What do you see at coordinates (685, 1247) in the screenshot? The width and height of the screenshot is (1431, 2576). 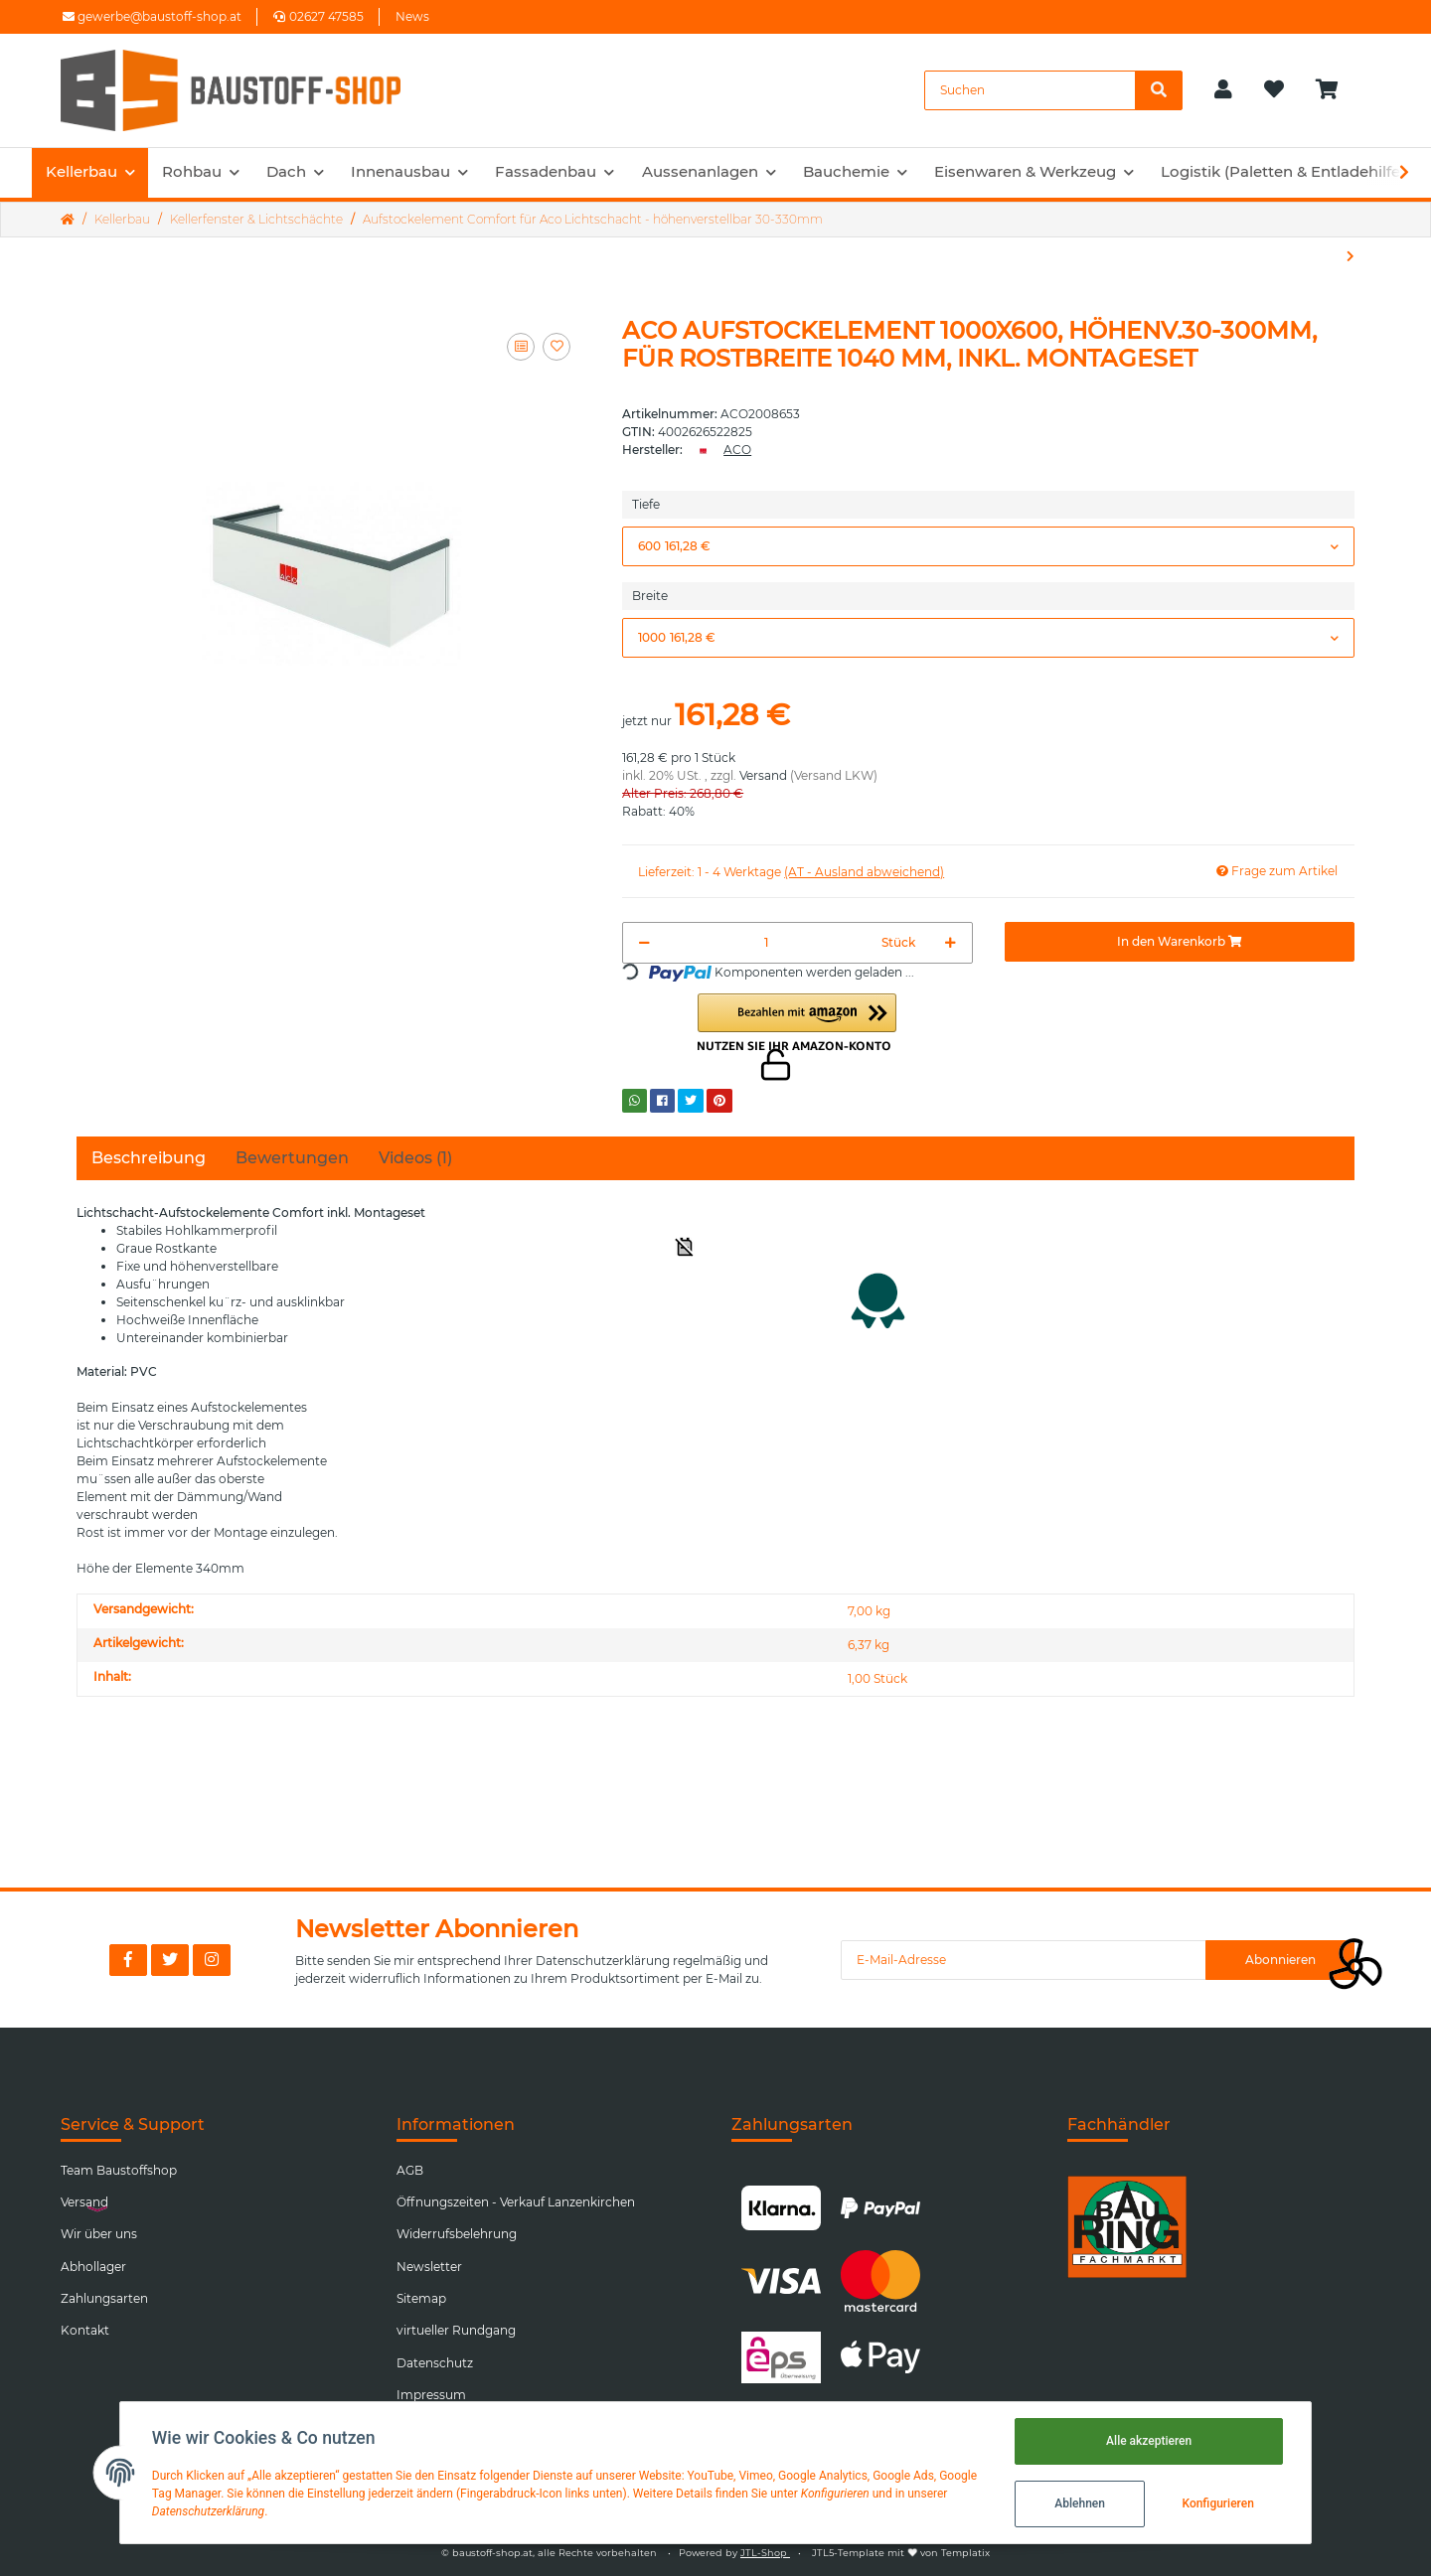 I see `no backpacks allowed` at bounding box center [685, 1247].